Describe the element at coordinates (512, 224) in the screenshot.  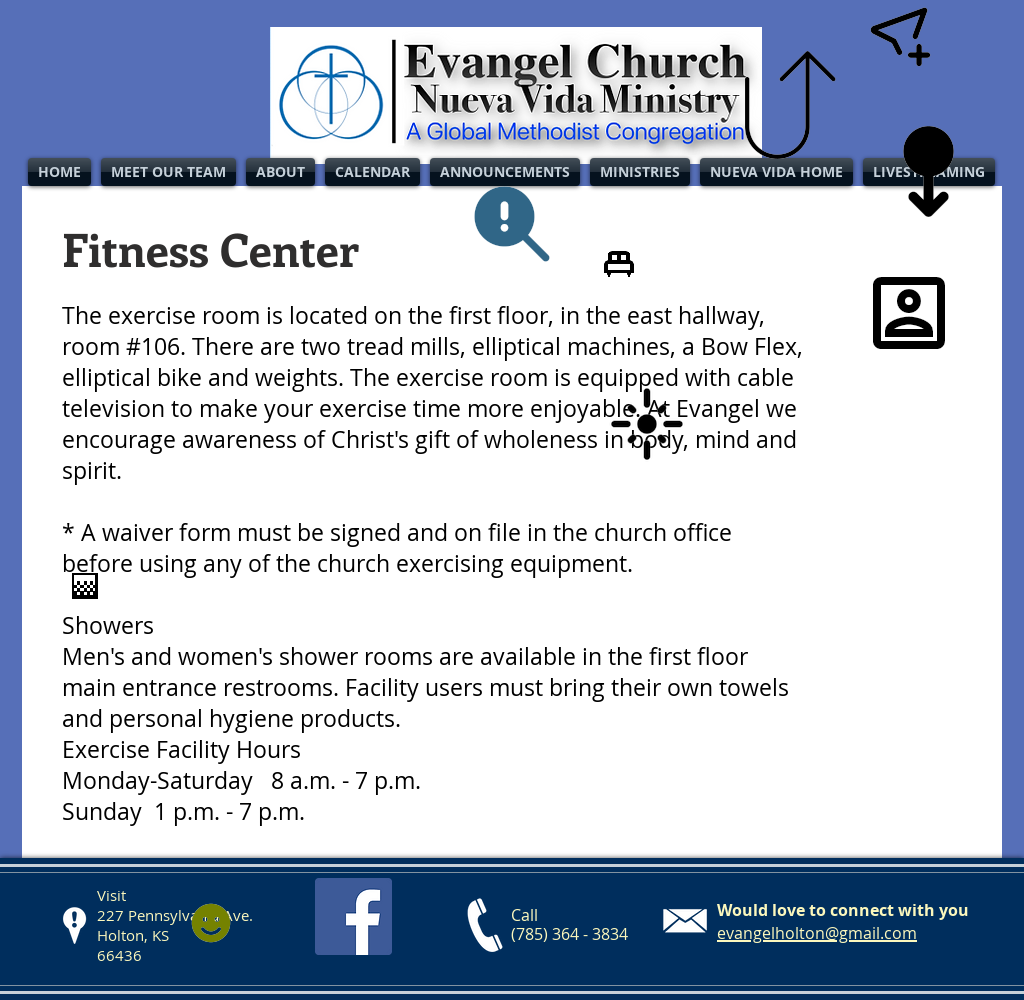
I see `search error or warning` at that location.